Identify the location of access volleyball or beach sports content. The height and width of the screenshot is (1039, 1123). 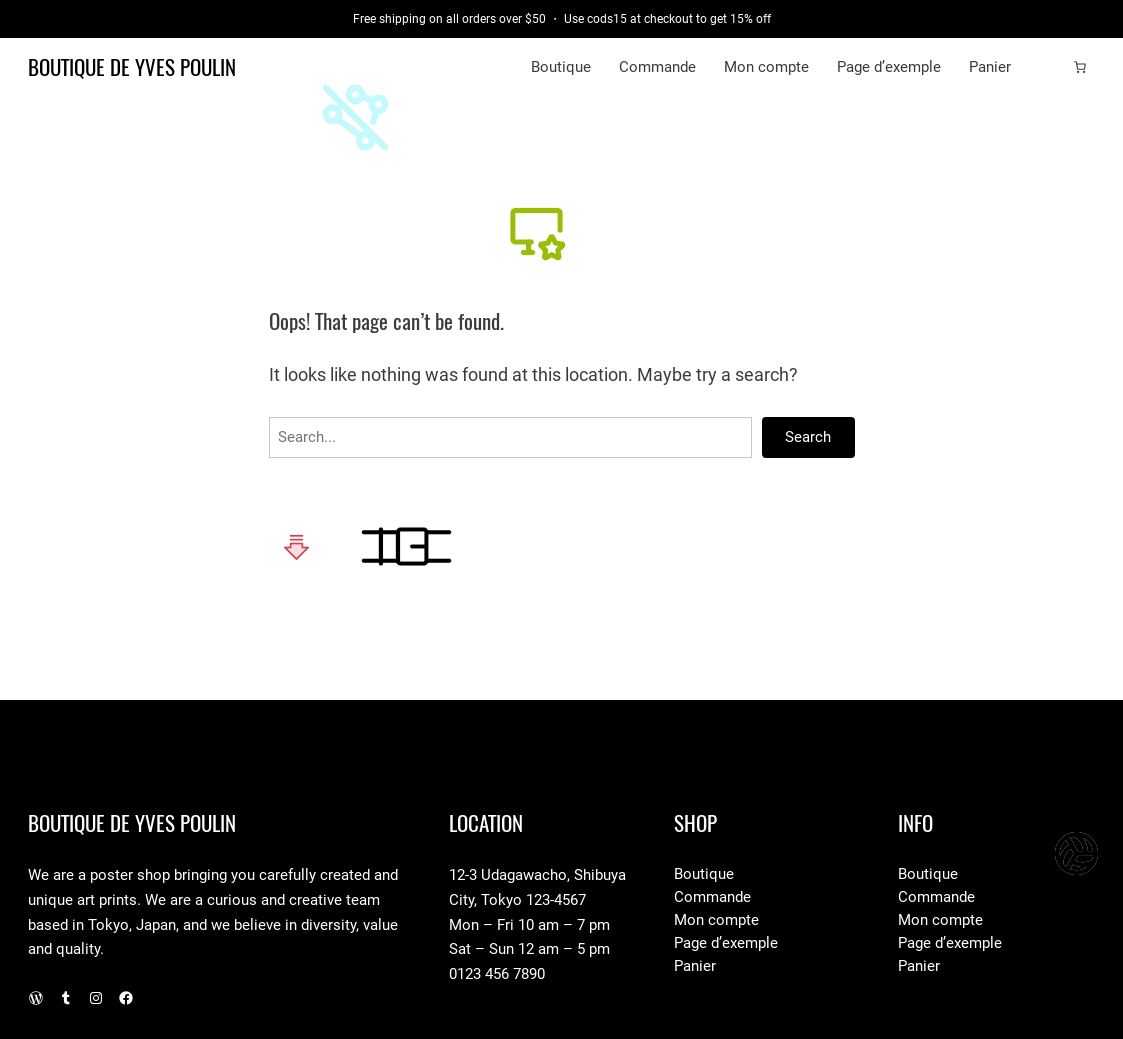
(1076, 853).